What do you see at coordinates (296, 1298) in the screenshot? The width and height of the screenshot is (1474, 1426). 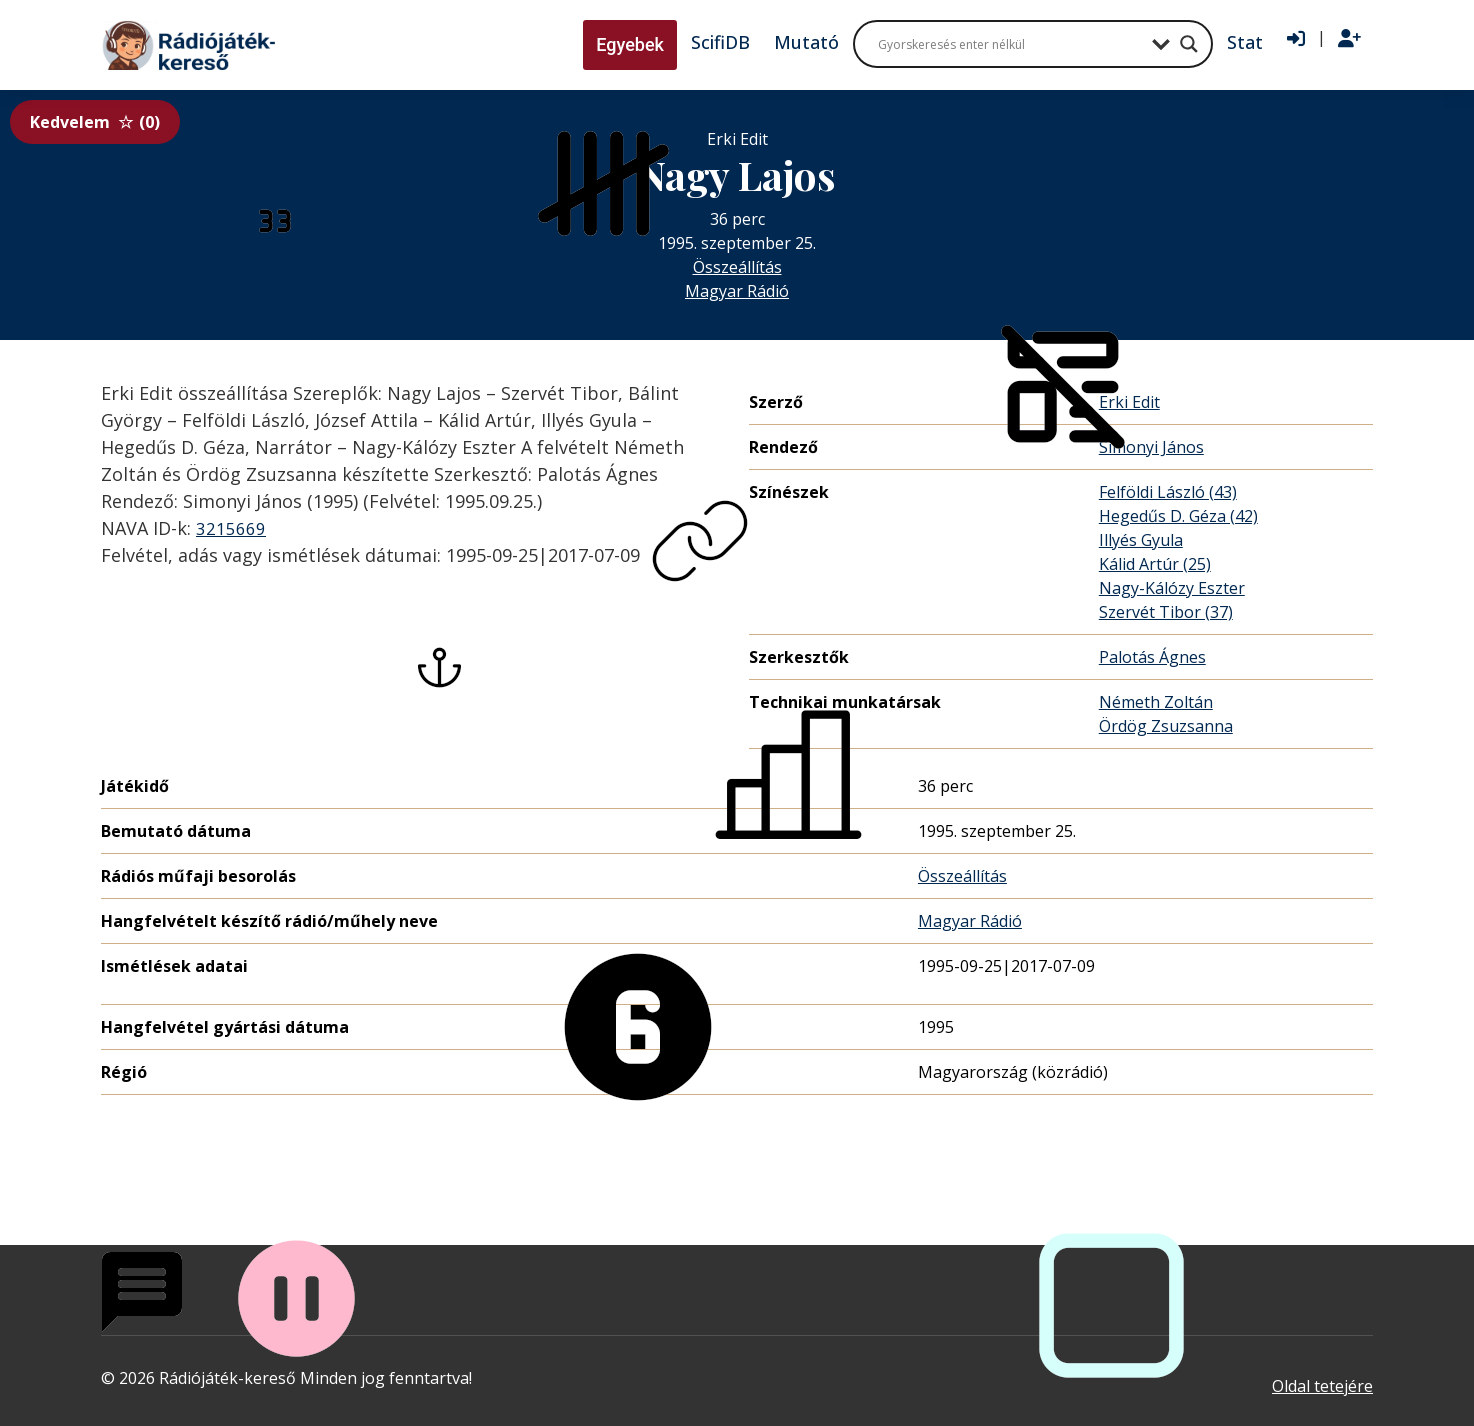 I see `pause media playback` at bounding box center [296, 1298].